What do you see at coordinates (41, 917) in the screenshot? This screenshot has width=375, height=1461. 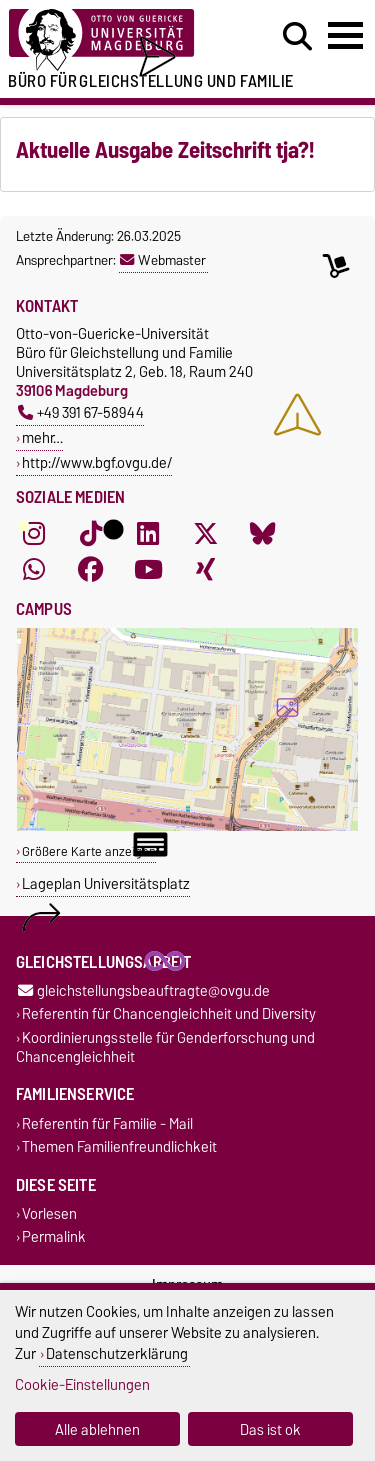 I see `share or forward content` at bounding box center [41, 917].